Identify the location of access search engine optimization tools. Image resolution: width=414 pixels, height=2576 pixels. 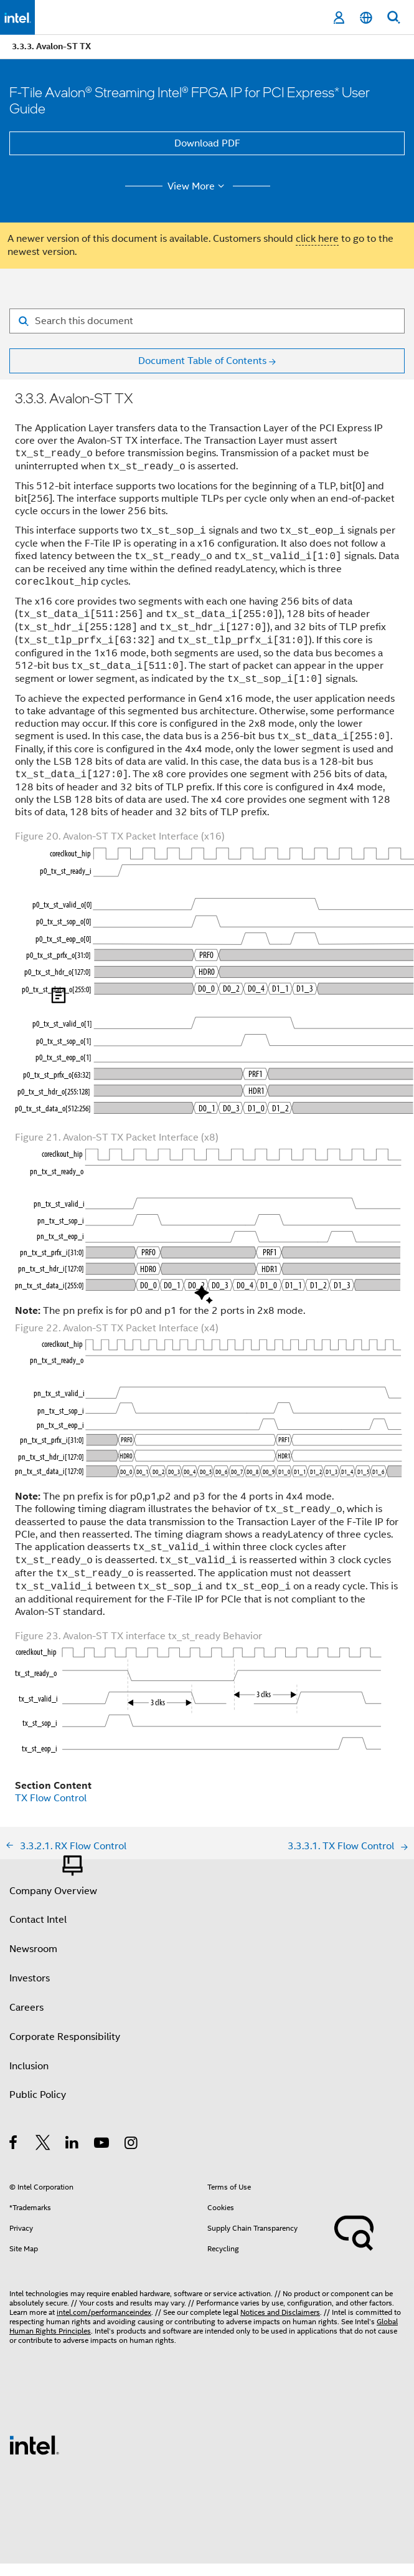
(354, 2231).